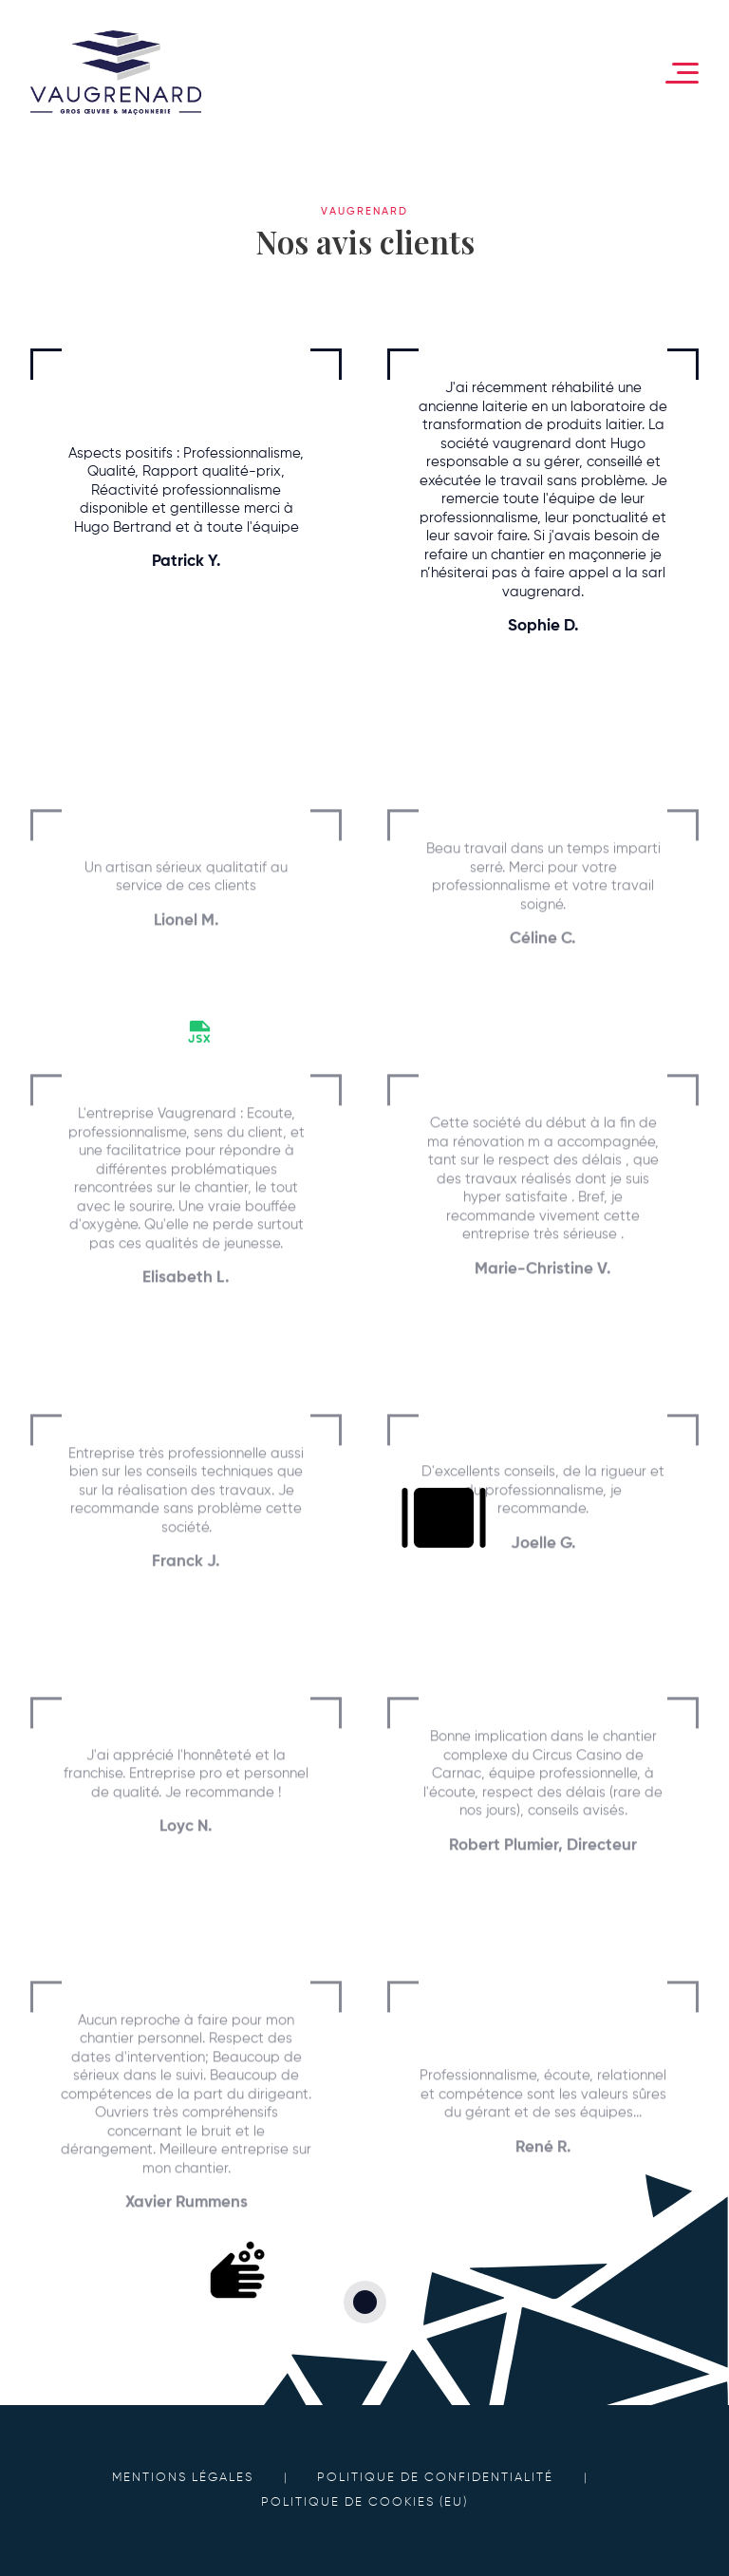 This screenshot has height=2576, width=729. I want to click on a JSX file type indicator, so click(199, 1032).